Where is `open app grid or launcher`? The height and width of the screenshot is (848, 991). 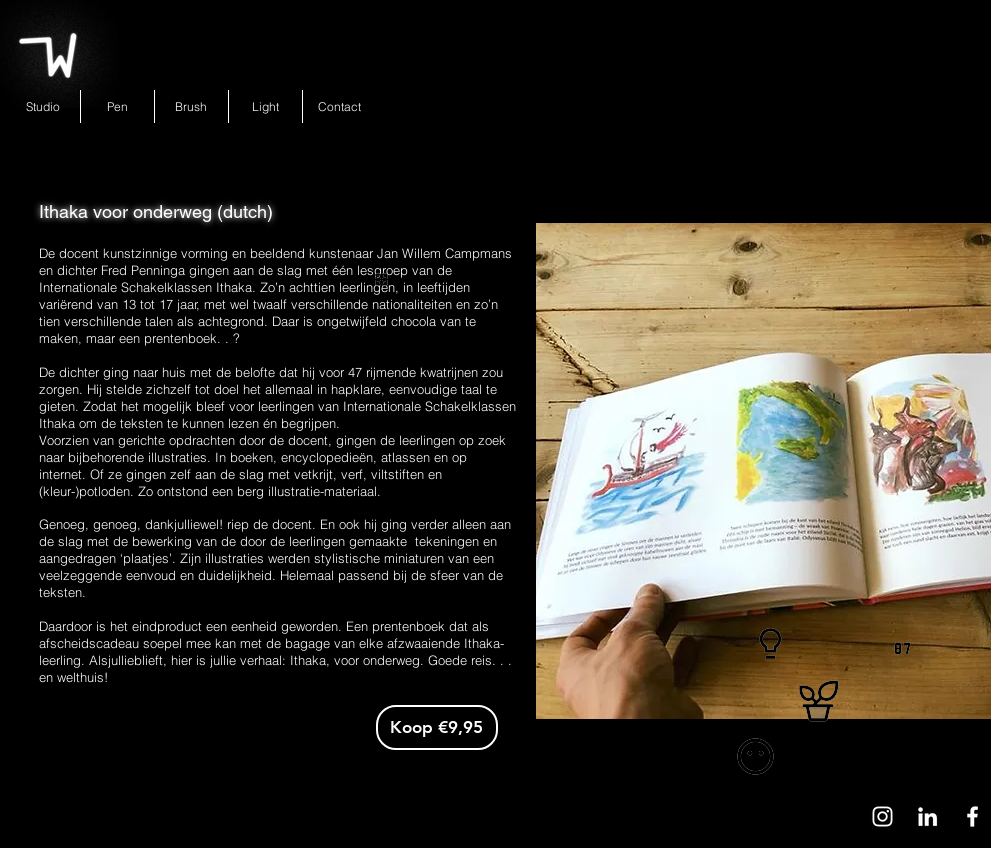 open app grid or launcher is located at coordinates (381, 279).